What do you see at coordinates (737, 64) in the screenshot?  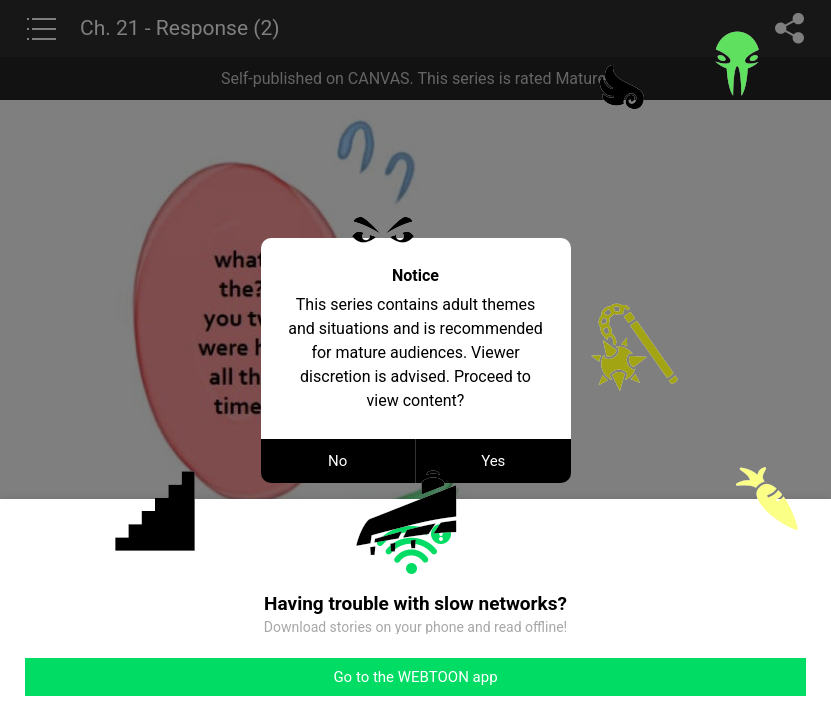 I see `alien or extraterrestrial enemy indicator` at bounding box center [737, 64].